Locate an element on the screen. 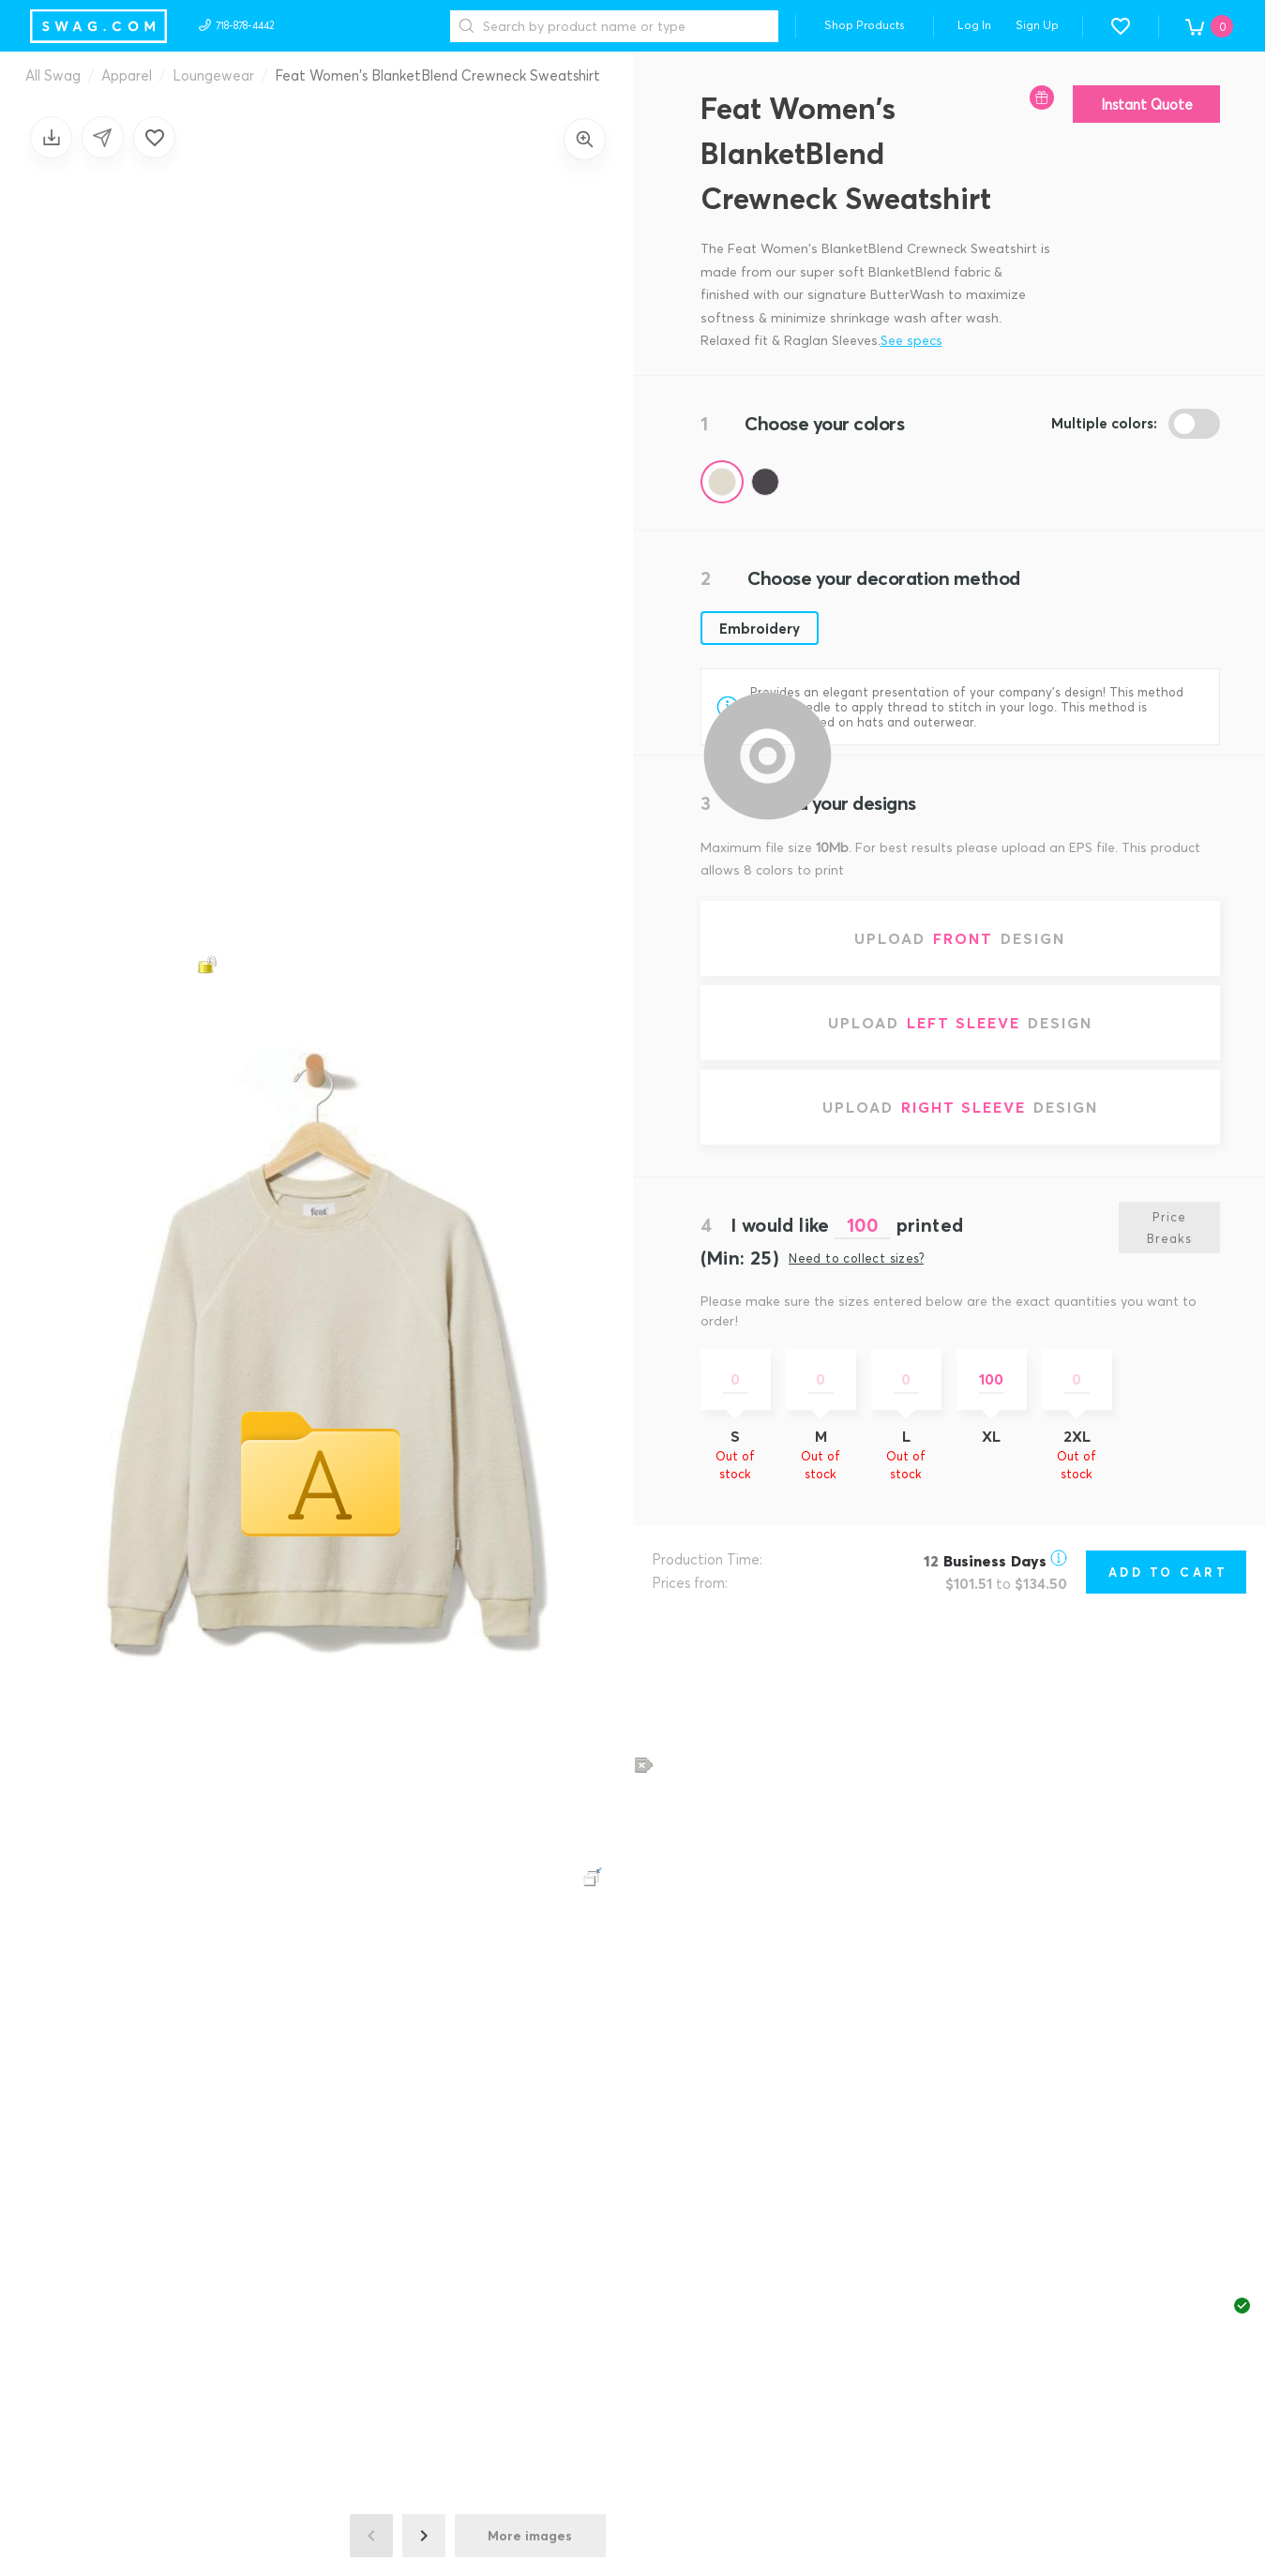  indicates changes are allowed or permissions are unlocked is located at coordinates (207, 965).